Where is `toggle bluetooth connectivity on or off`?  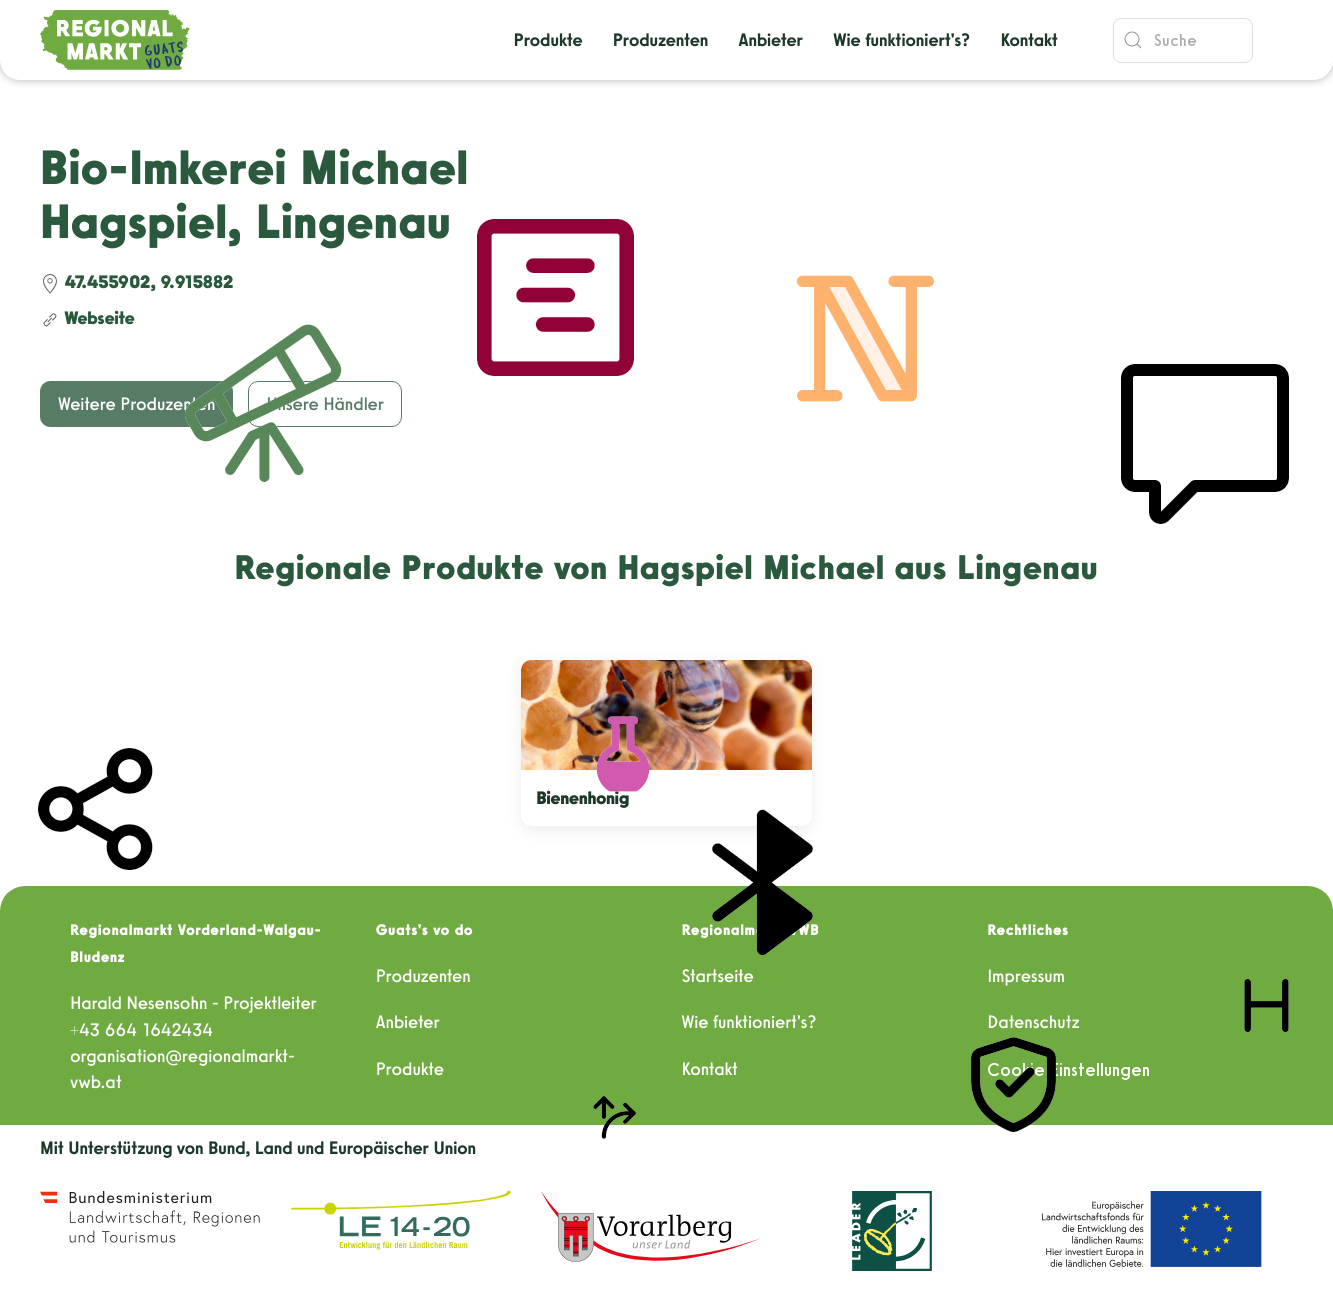 toggle bluetooth connectivity on or off is located at coordinates (762, 882).